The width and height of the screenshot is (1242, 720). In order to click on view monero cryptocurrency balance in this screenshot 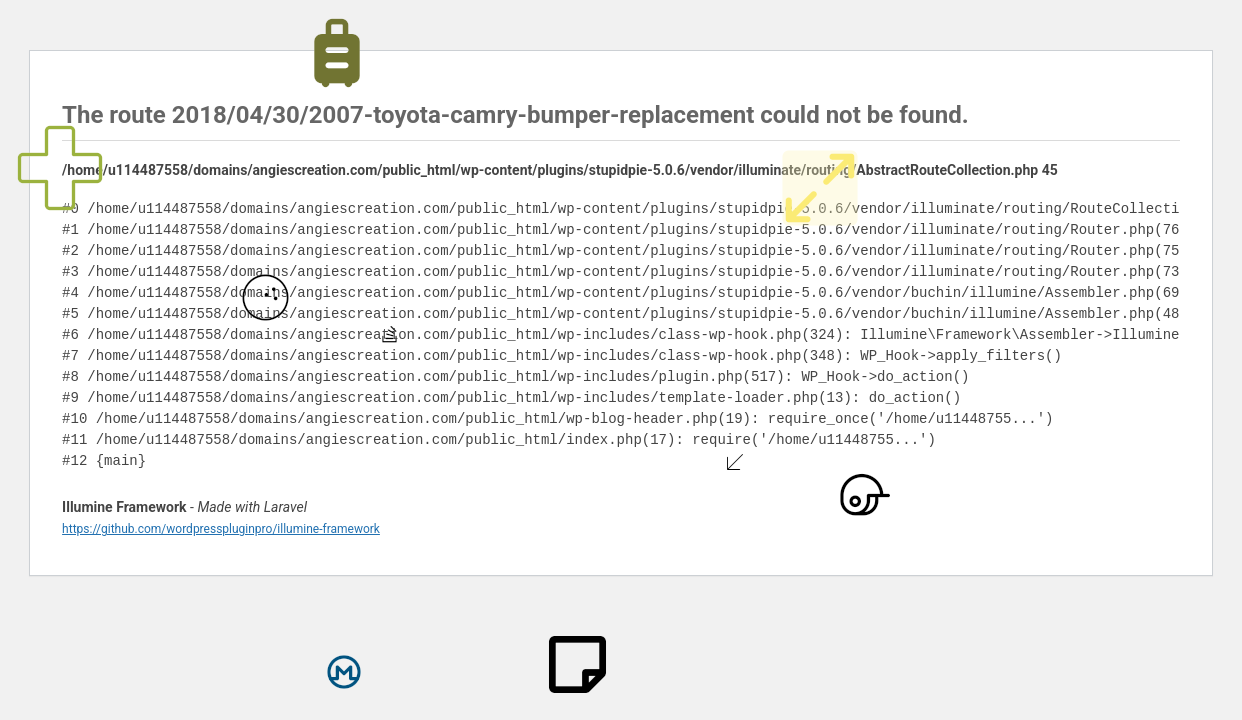, I will do `click(344, 672)`.